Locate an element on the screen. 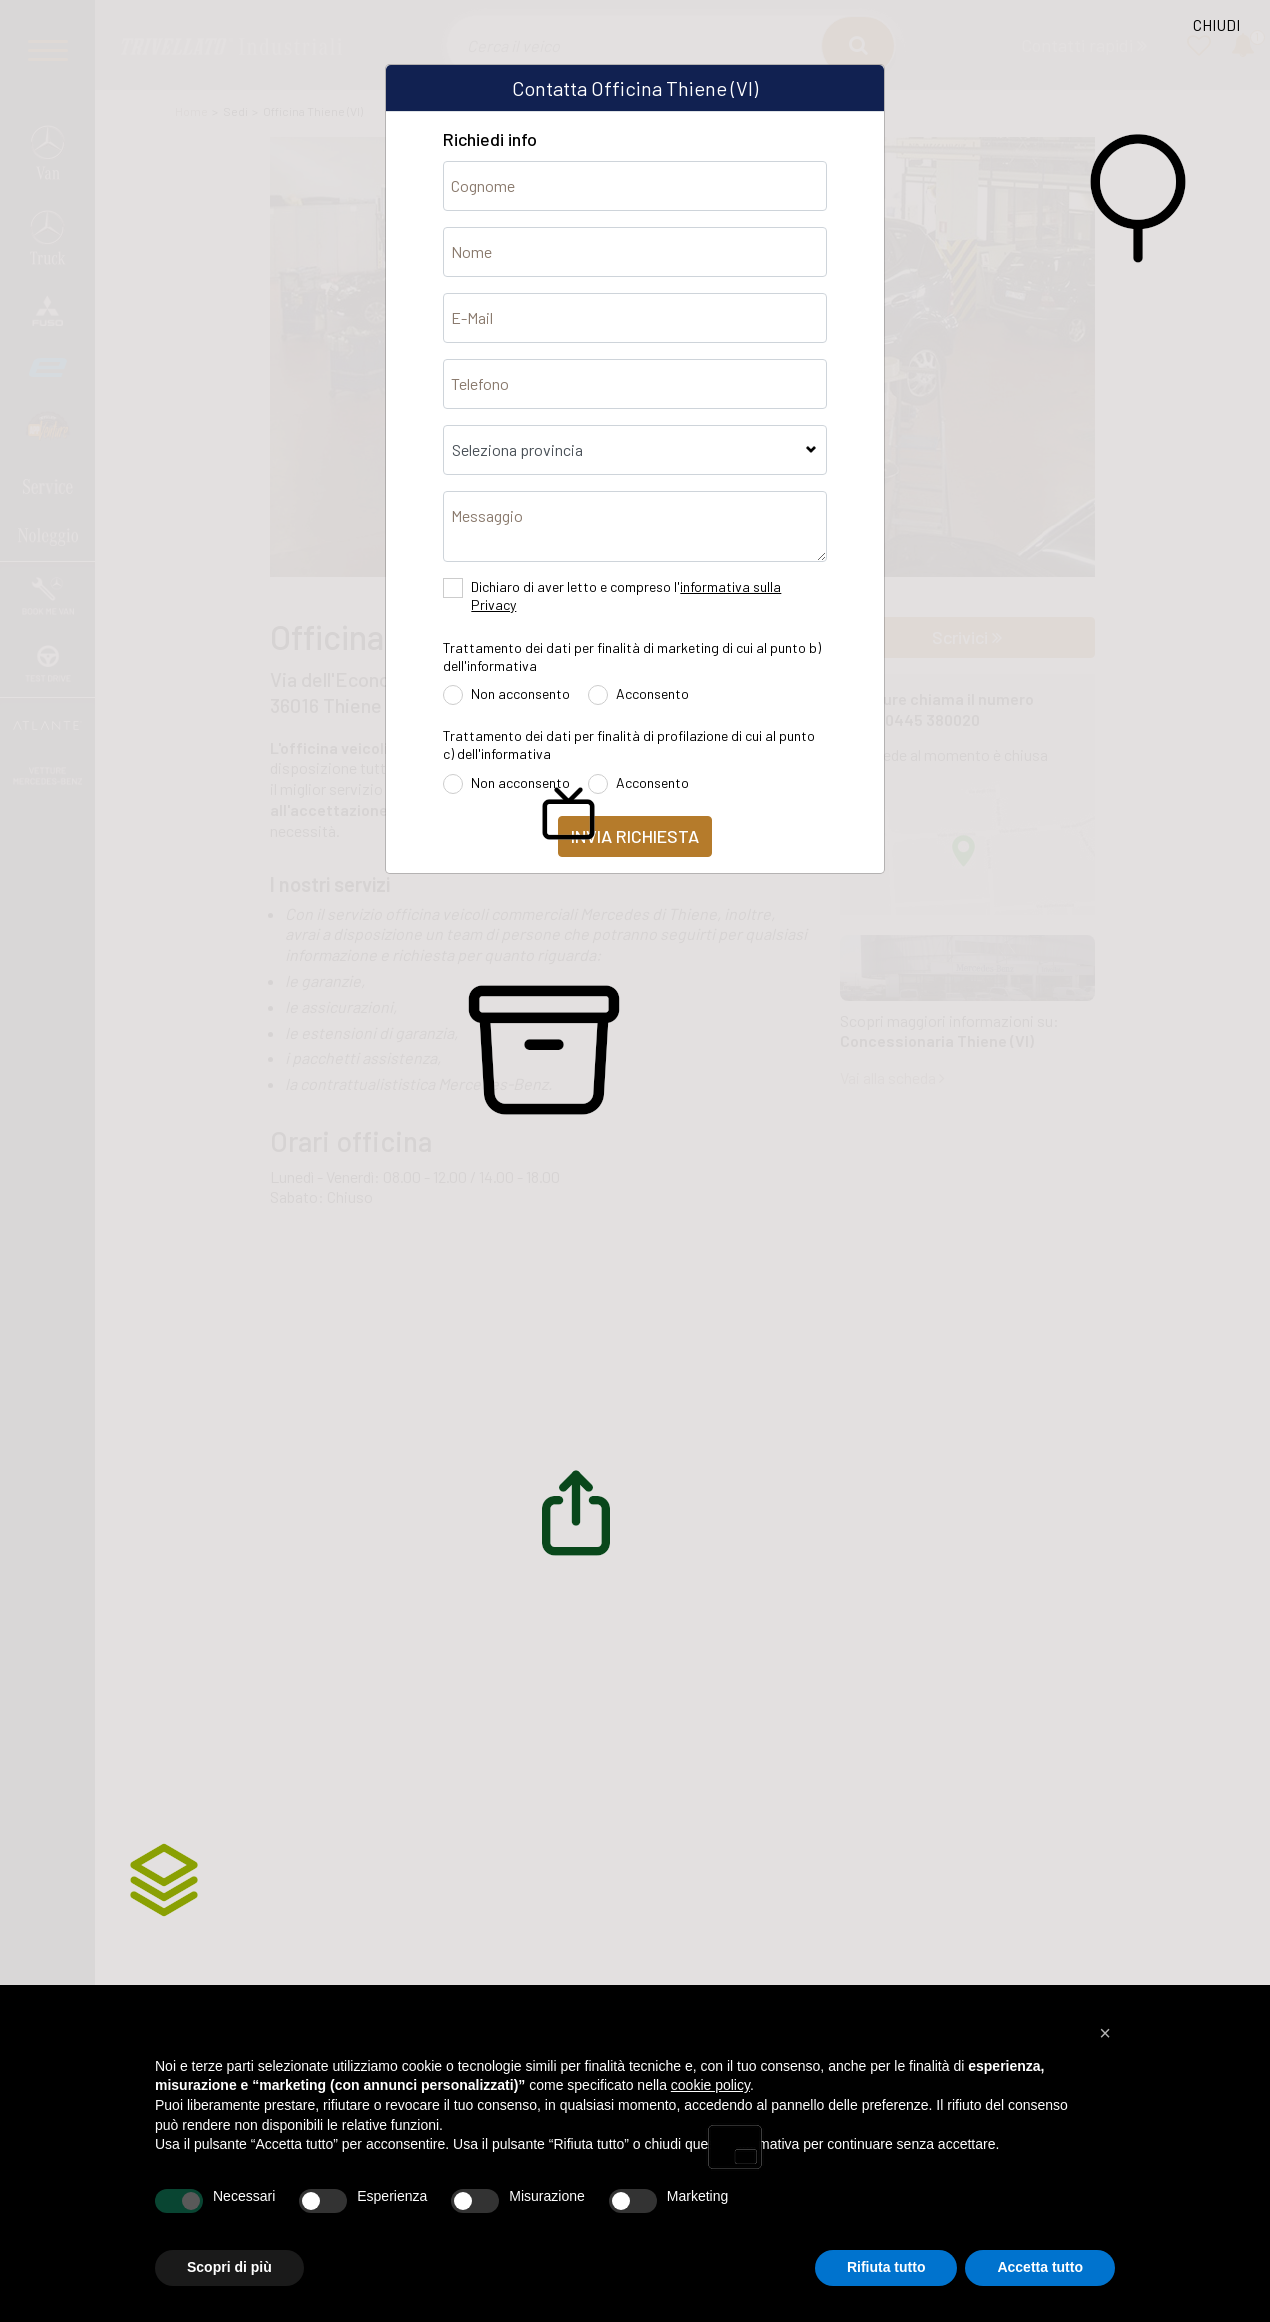 This screenshot has width=1270, height=2322. view layered content or stacked items is located at coordinates (164, 1880).